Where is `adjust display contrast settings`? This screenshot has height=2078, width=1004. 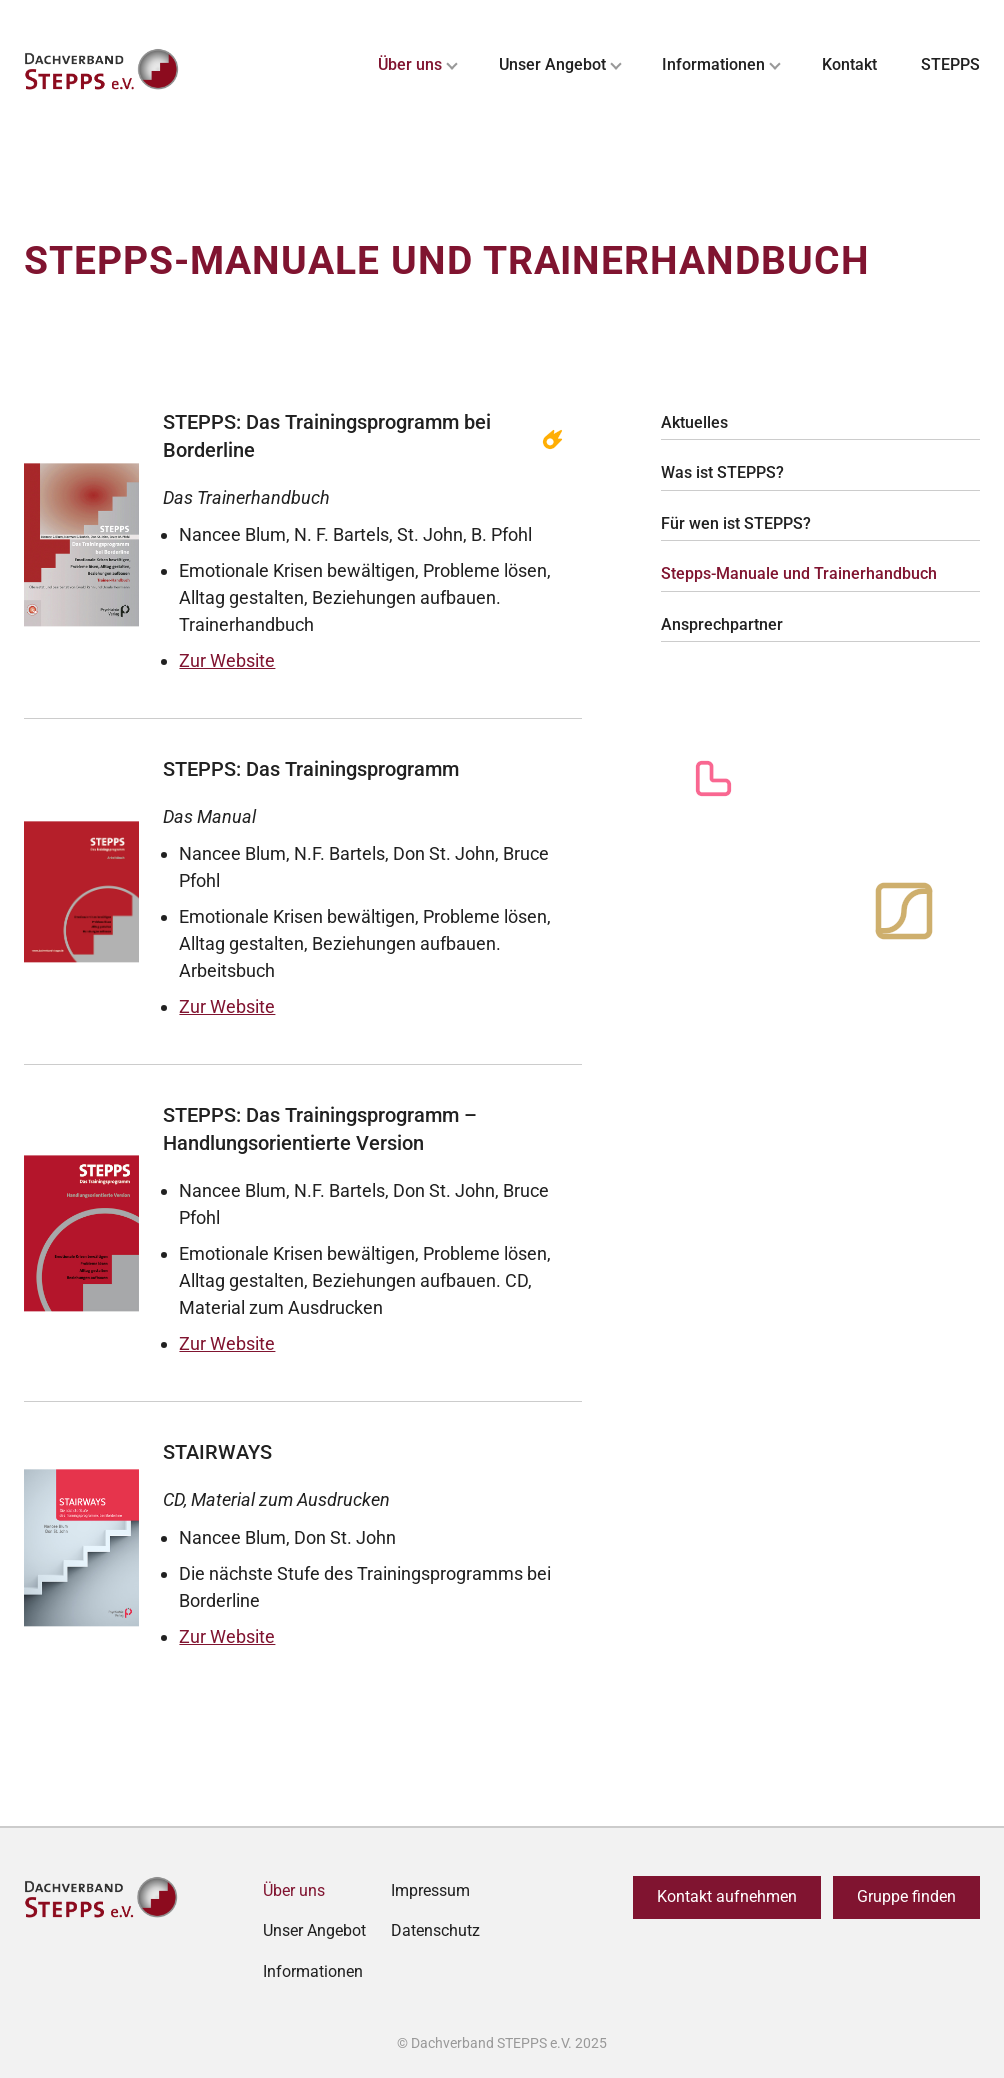
adjust display contrast settings is located at coordinates (904, 911).